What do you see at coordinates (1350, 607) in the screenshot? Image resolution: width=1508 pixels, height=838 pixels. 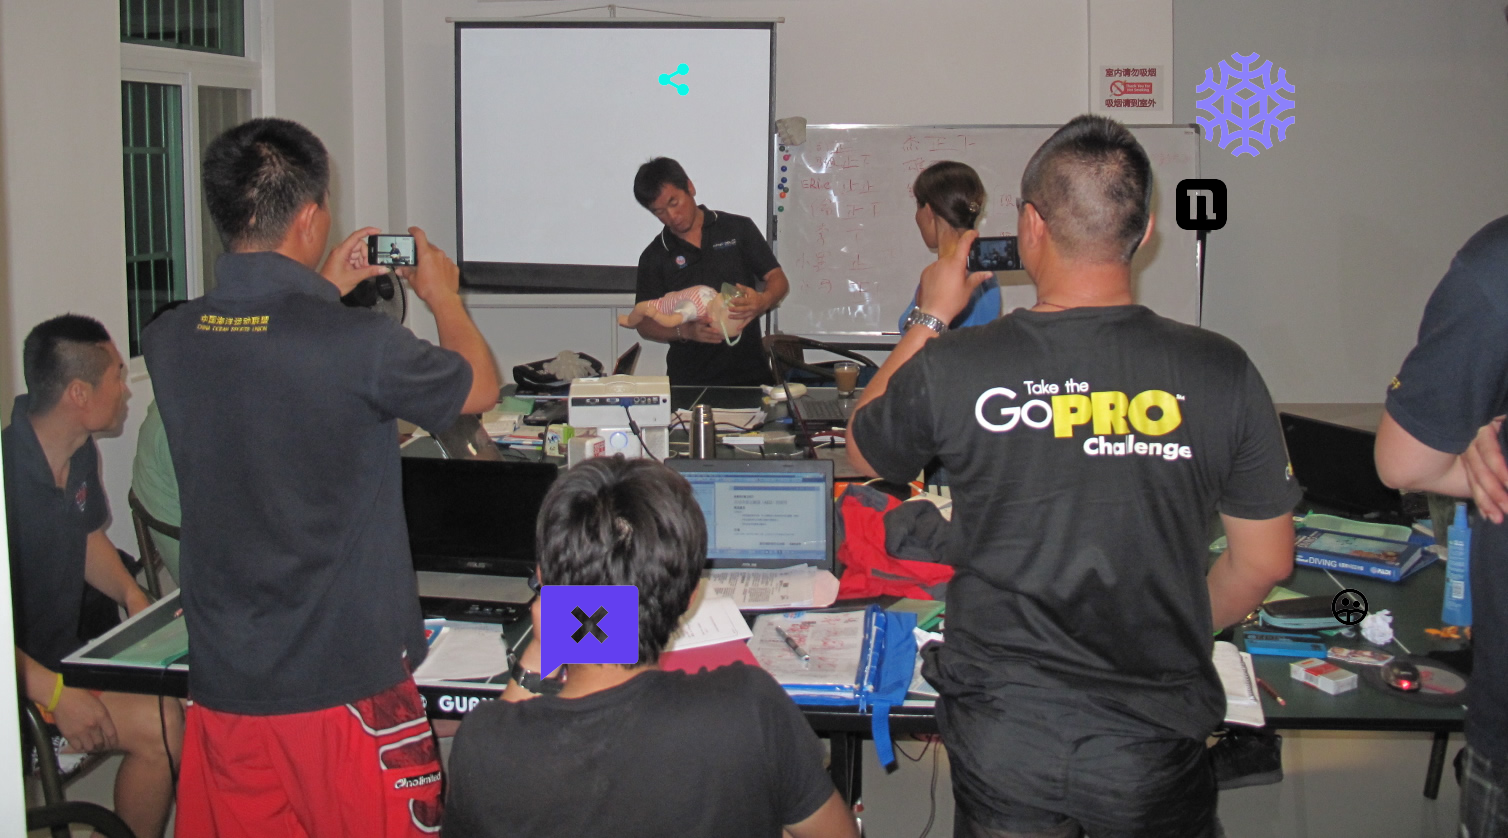 I see `view group members or team roster` at bounding box center [1350, 607].